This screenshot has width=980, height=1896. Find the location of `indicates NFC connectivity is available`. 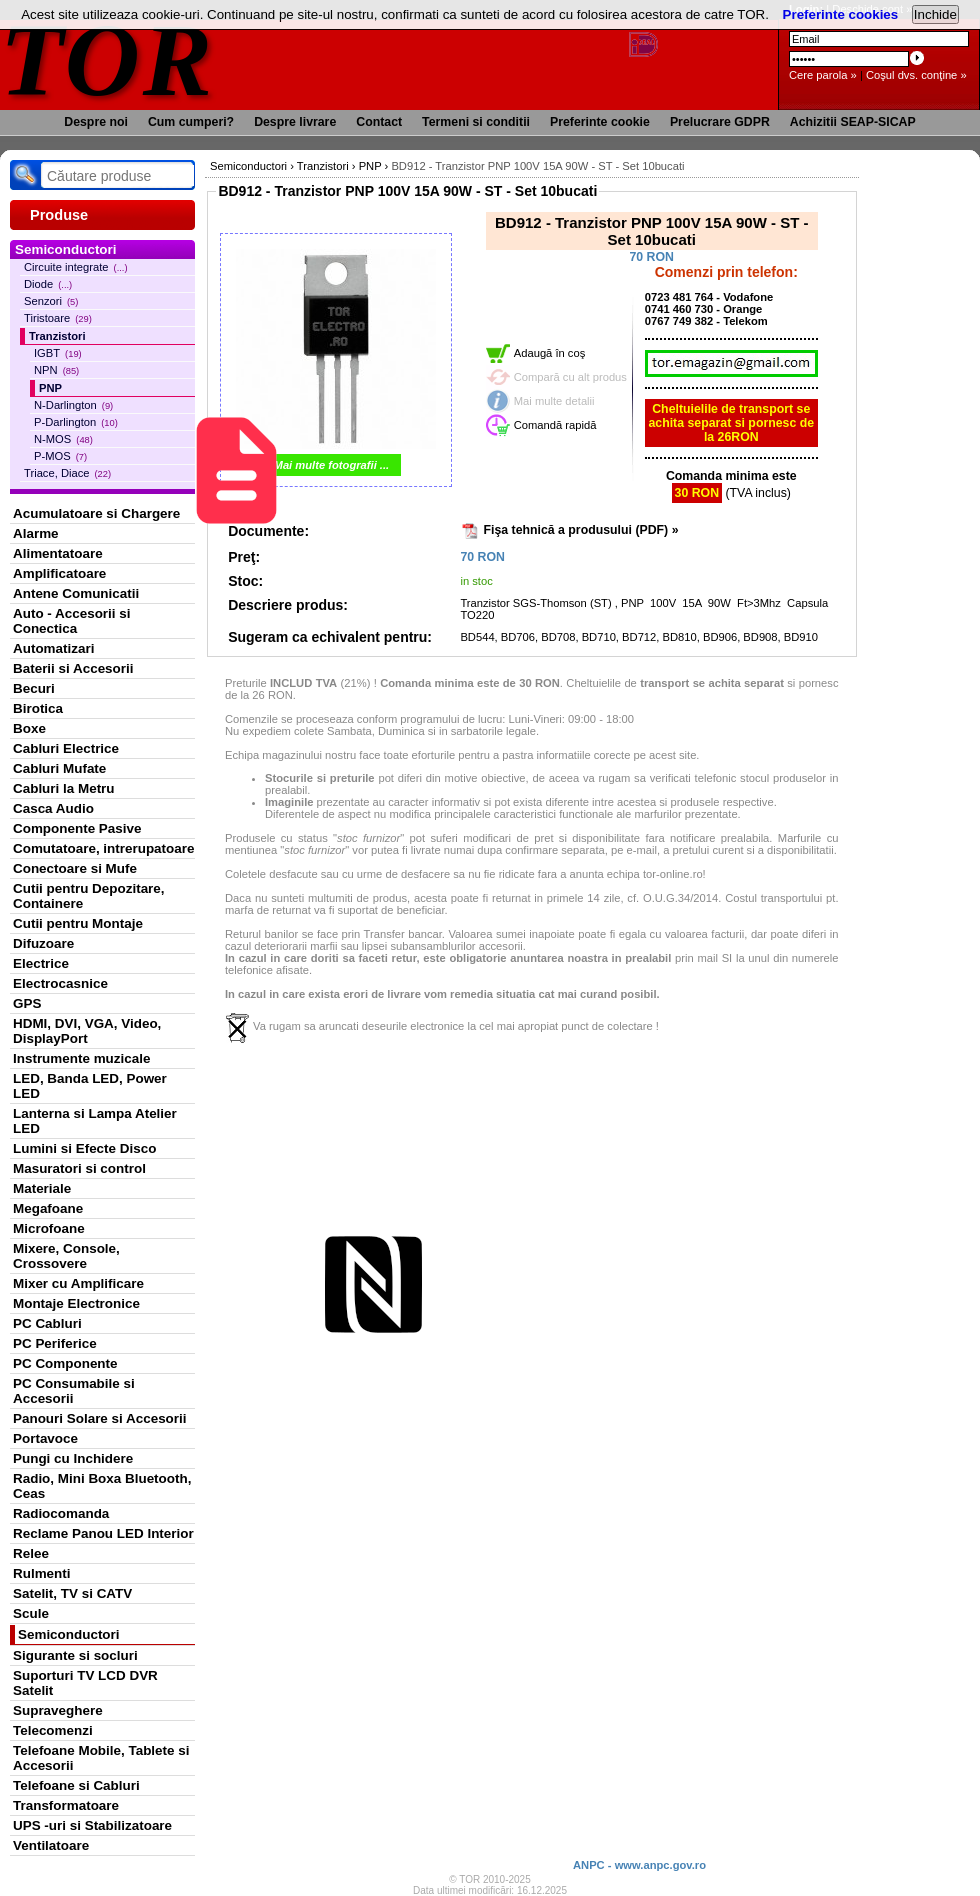

indicates NFC connectivity is available is located at coordinates (373, 1284).